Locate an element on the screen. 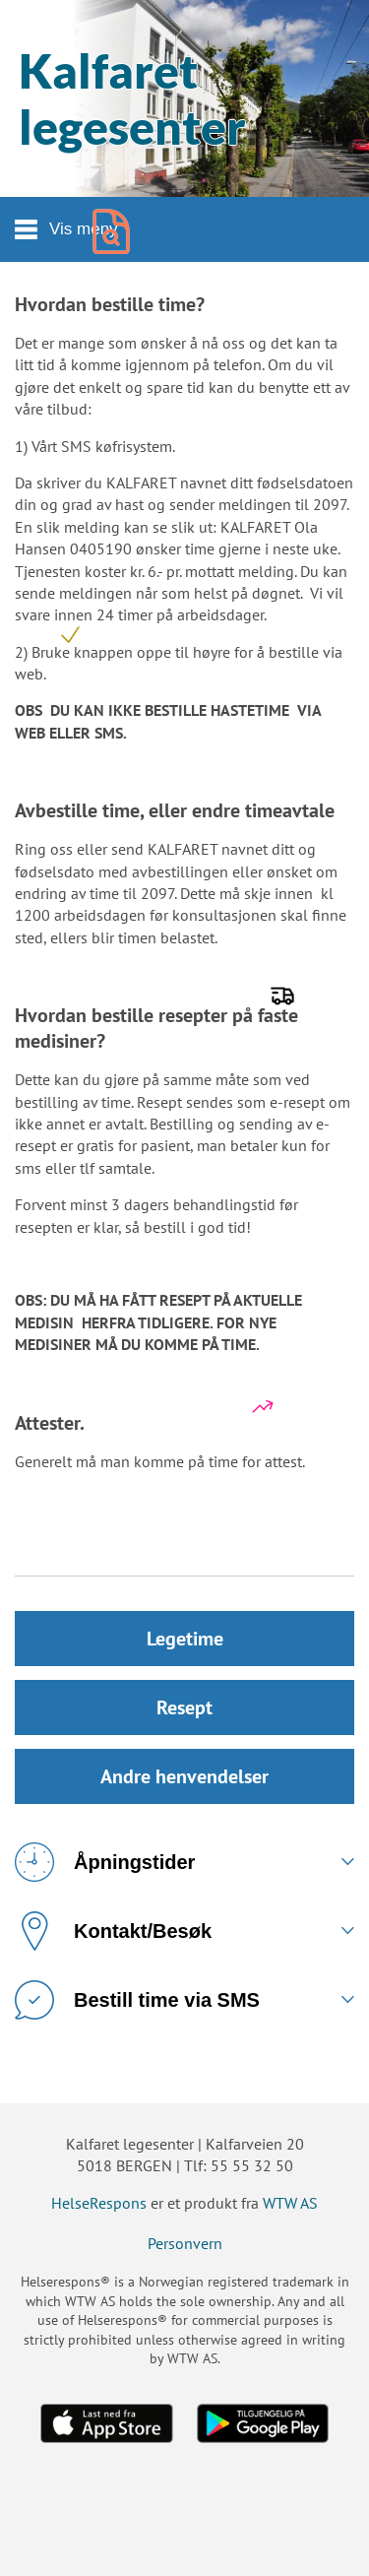  search within a document is located at coordinates (111, 232).